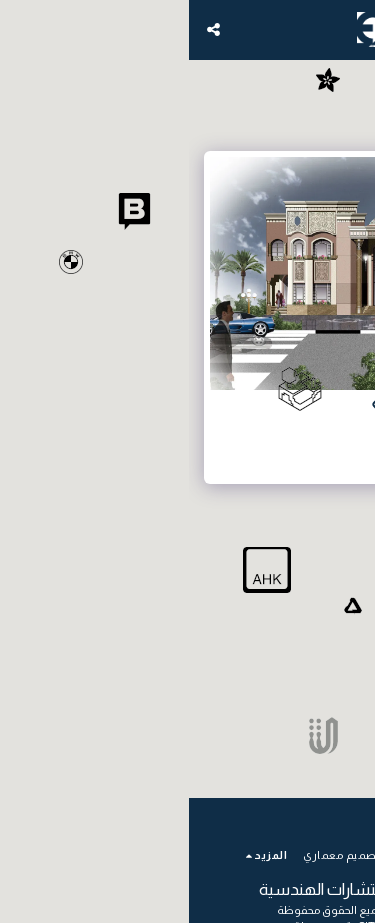 This screenshot has width=375, height=923. What do you see at coordinates (323, 735) in the screenshot?
I see `visit UserVoice customer feedback platform` at bounding box center [323, 735].